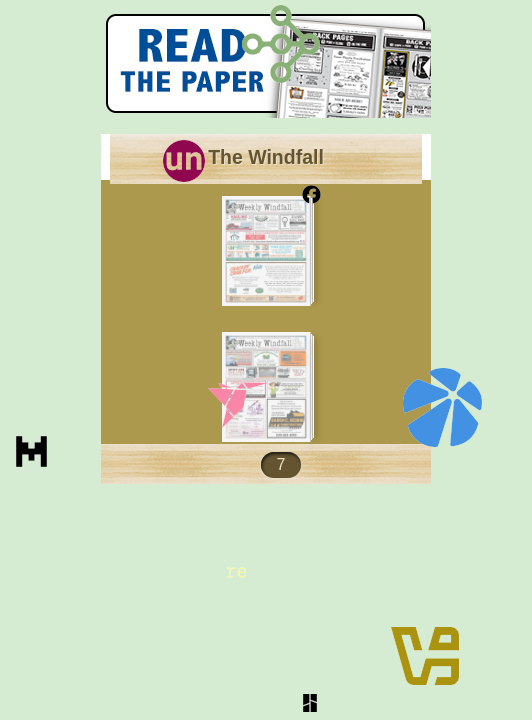 The height and width of the screenshot is (720, 532). Describe the element at coordinates (281, 44) in the screenshot. I see `ray distributed computing framework logo` at that location.